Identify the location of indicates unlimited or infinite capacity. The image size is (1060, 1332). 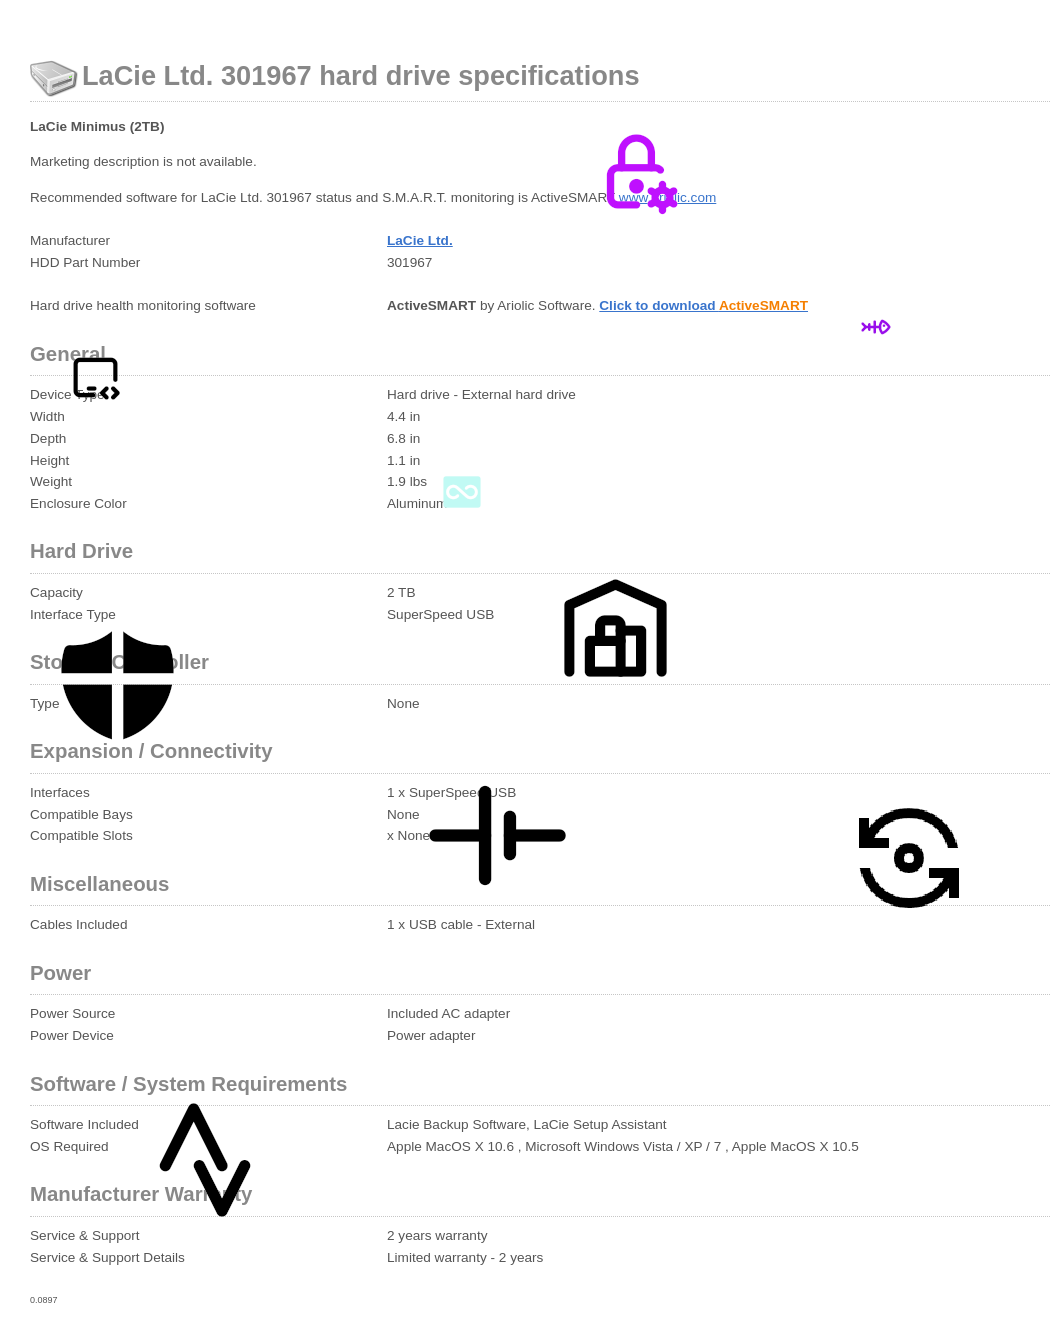
(462, 492).